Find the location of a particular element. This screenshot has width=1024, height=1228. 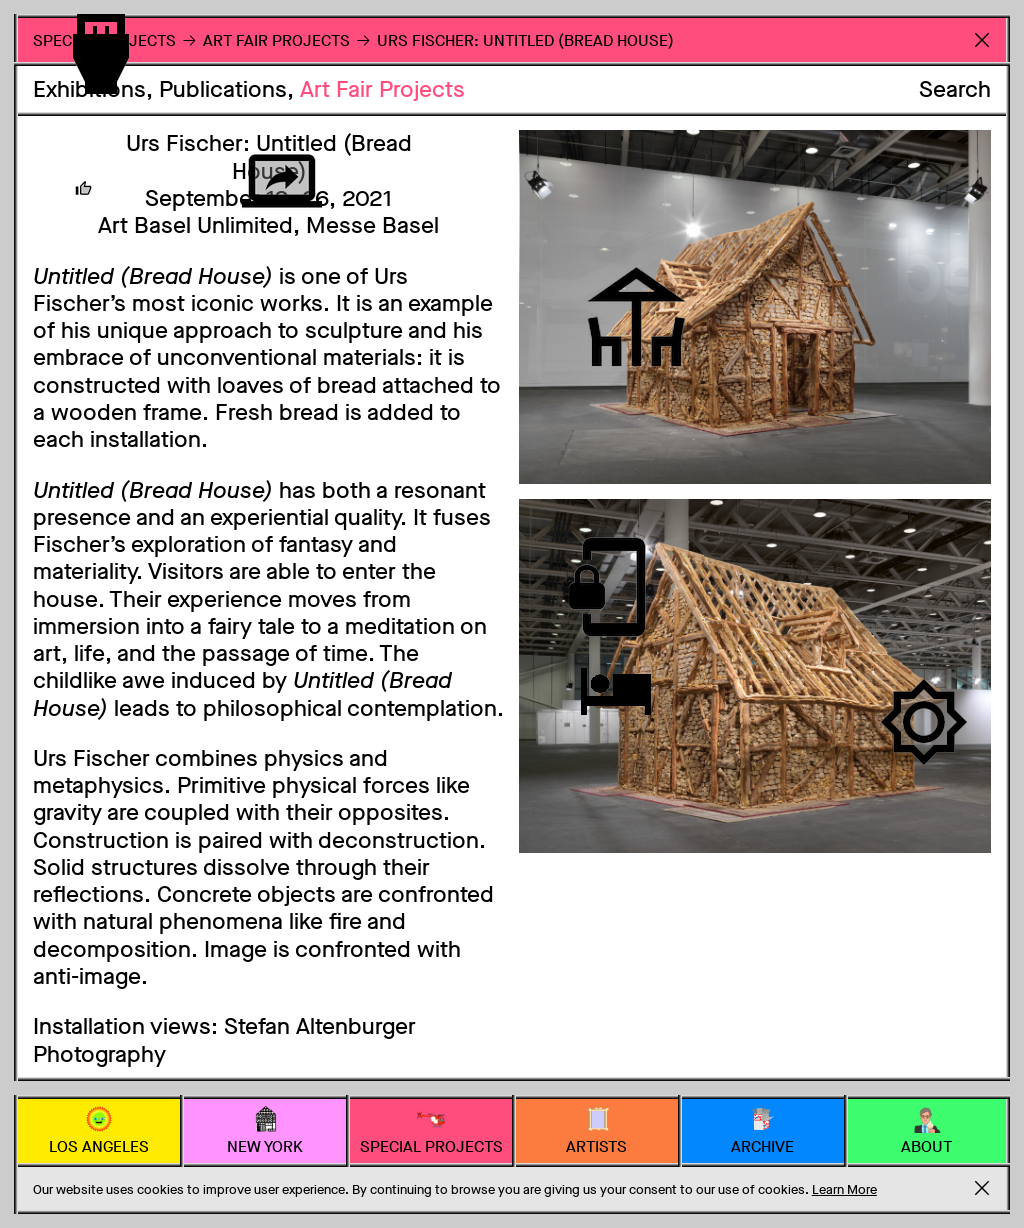

access outdoor or patio-related features is located at coordinates (636, 316).